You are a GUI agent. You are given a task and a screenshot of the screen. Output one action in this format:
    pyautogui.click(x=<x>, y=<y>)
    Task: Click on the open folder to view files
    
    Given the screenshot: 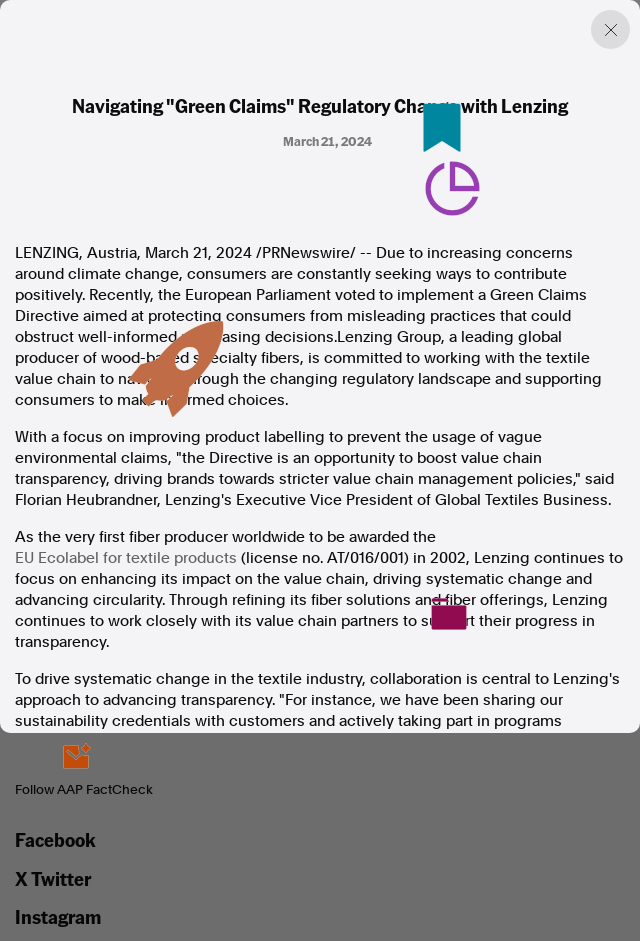 What is the action you would take?
    pyautogui.click(x=449, y=614)
    